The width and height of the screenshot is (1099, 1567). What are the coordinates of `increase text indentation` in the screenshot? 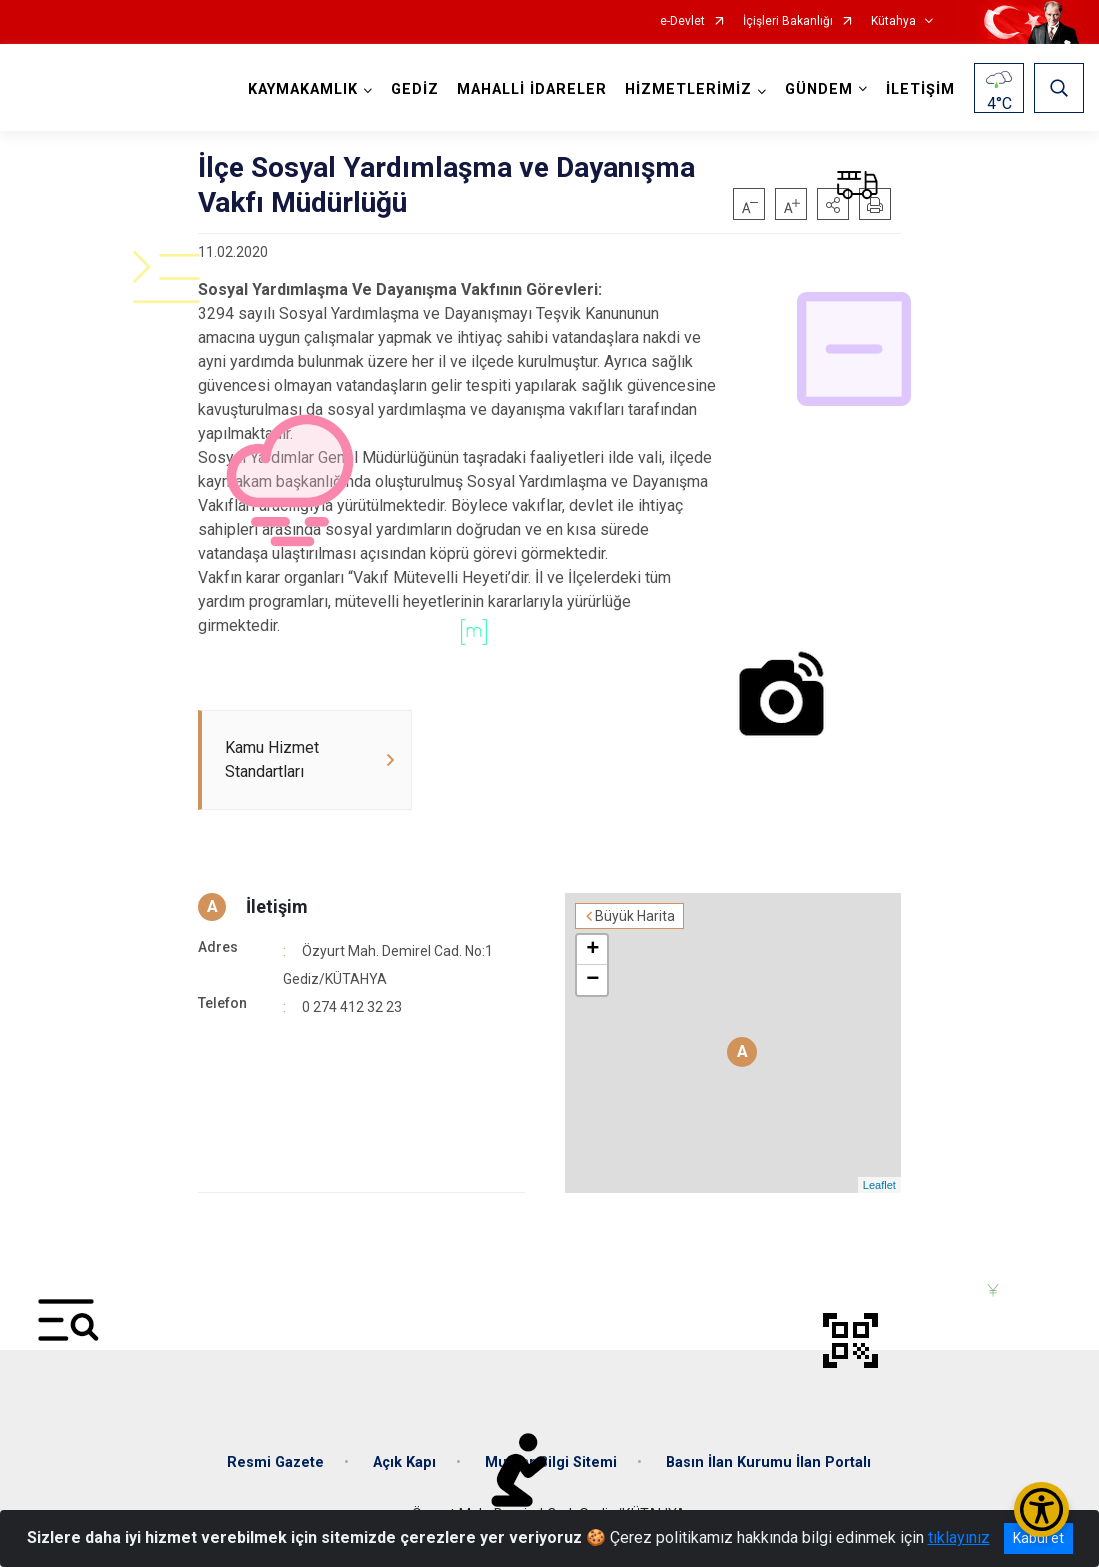 It's located at (166, 278).